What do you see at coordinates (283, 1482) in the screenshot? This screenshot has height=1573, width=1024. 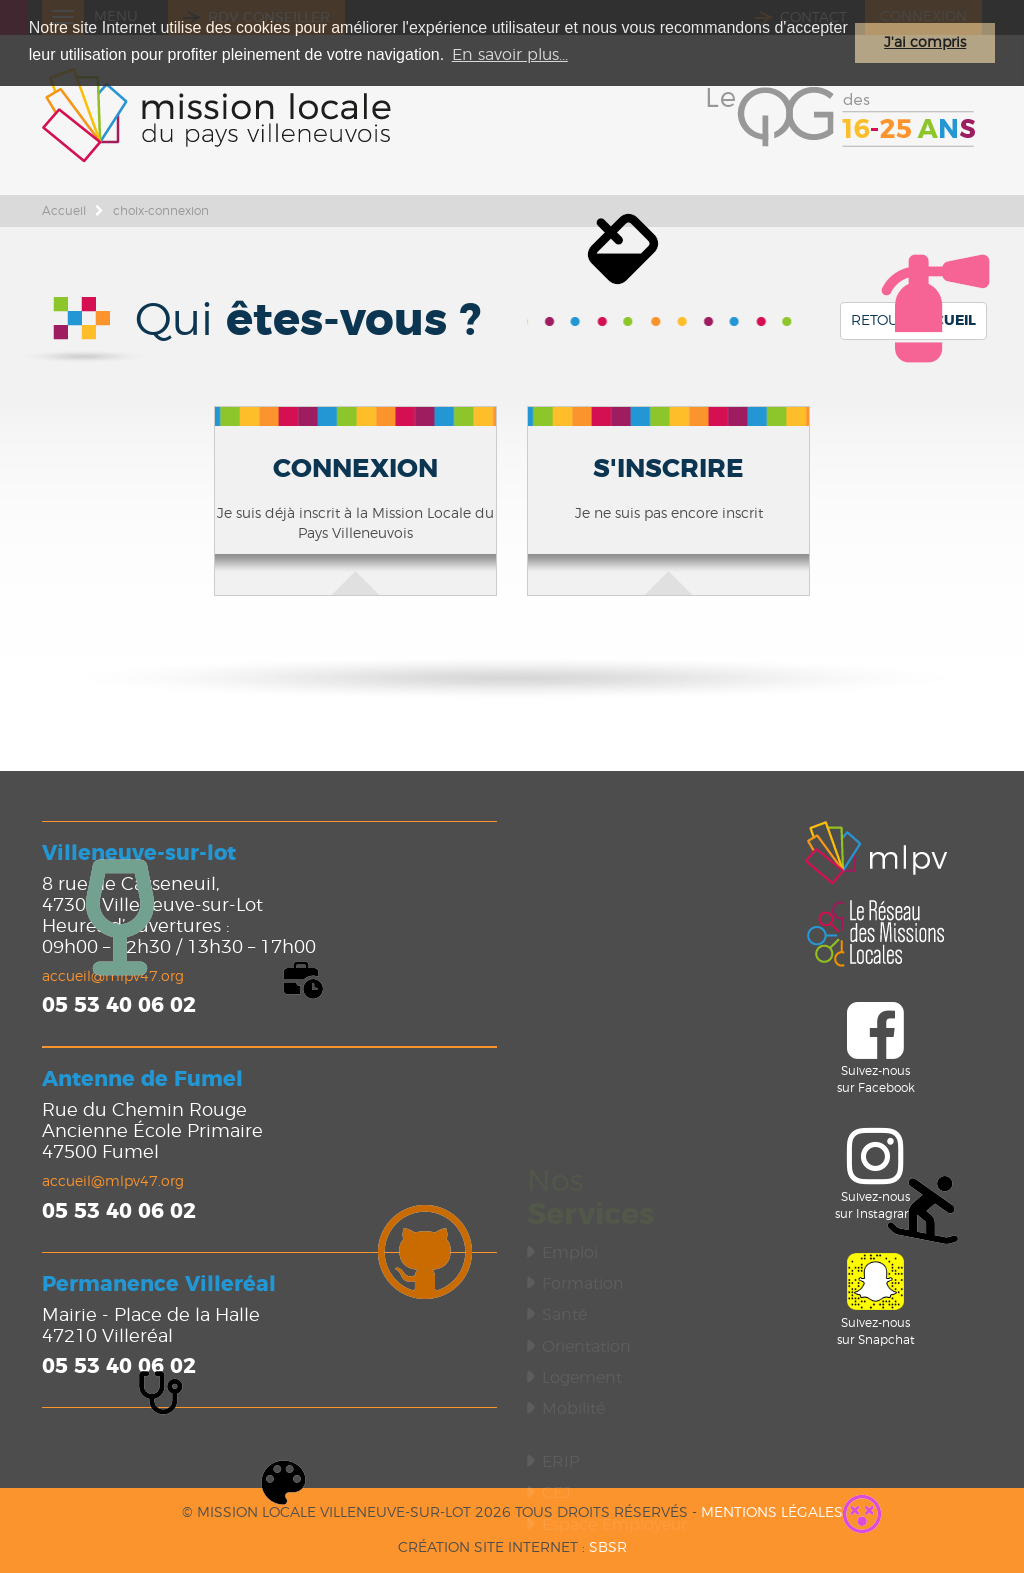 I see `access color or theme customization options` at bounding box center [283, 1482].